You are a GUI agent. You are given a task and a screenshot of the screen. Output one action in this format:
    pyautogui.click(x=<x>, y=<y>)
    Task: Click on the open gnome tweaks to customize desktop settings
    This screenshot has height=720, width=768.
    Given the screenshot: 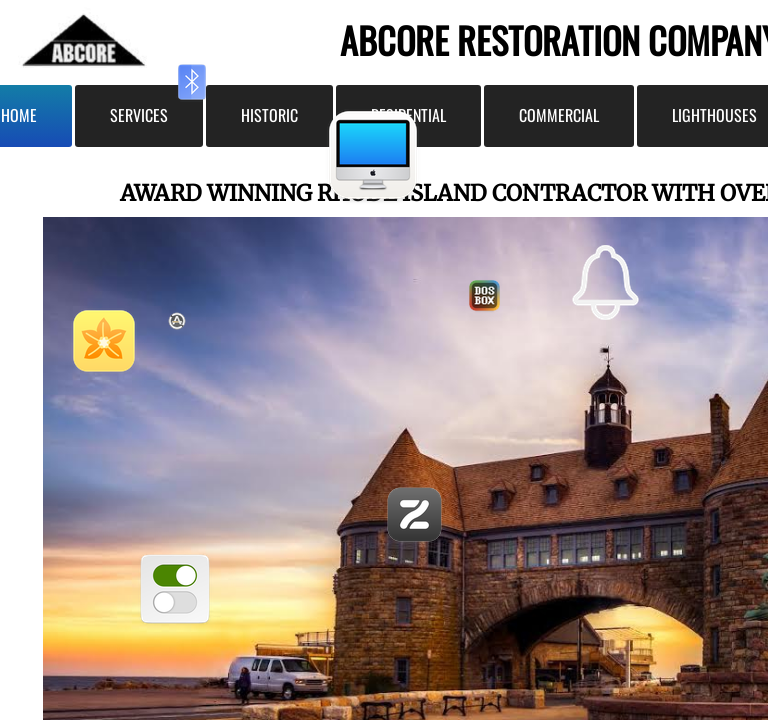 What is the action you would take?
    pyautogui.click(x=175, y=589)
    